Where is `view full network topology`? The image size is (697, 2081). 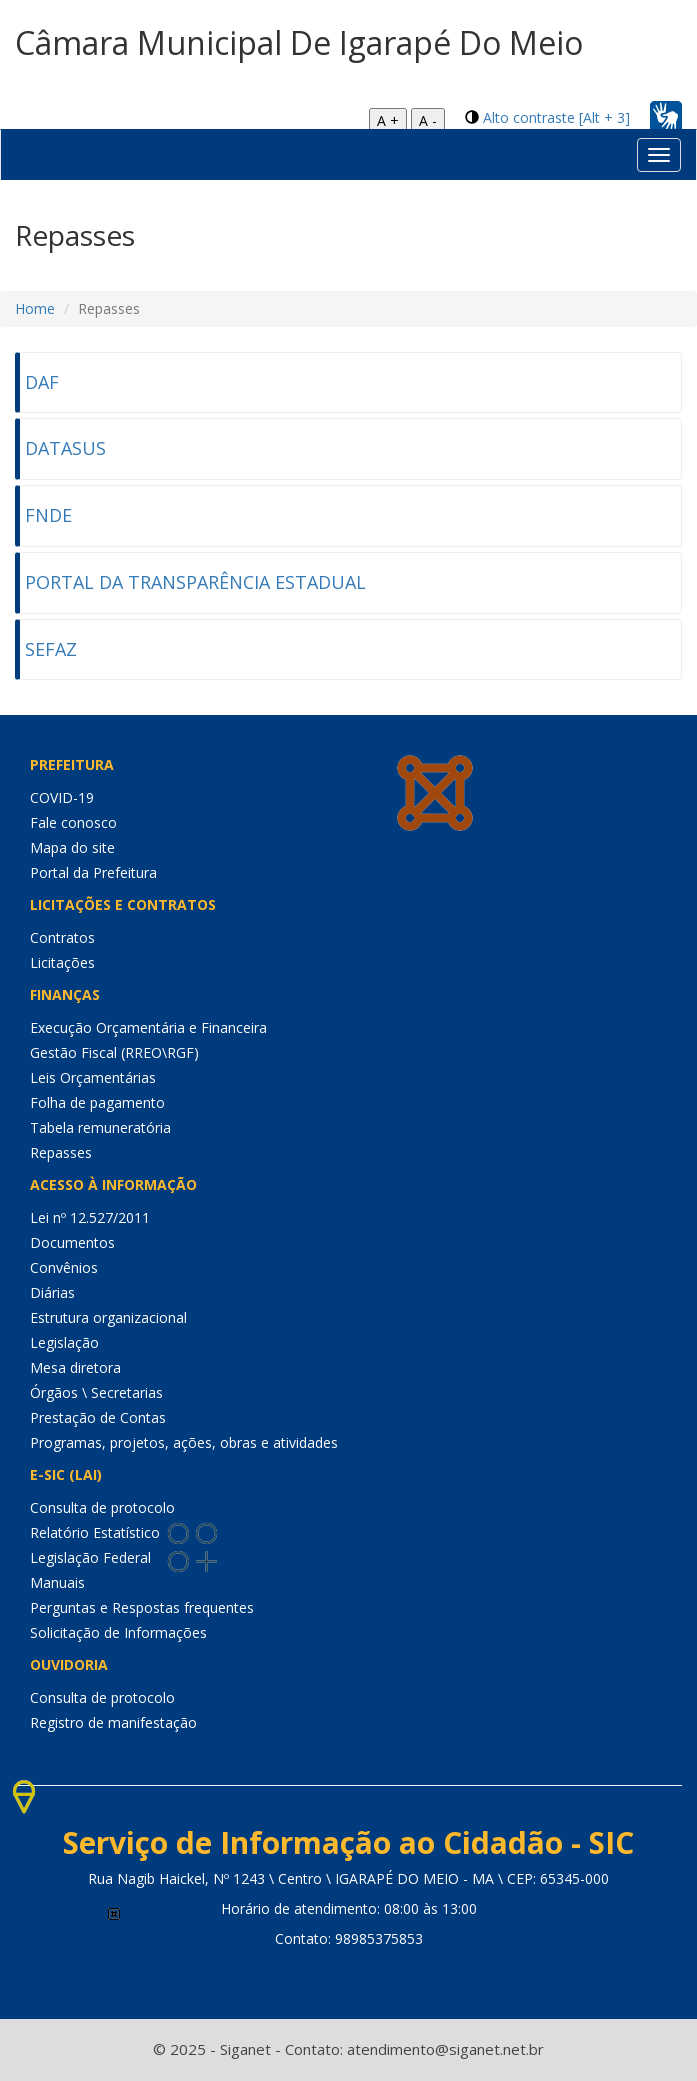 view full network topology is located at coordinates (435, 793).